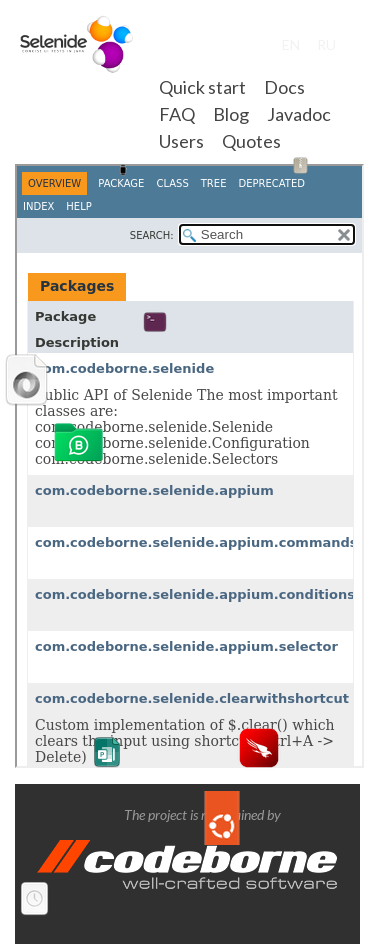 Image resolution: width=375 pixels, height=948 pixels. I want to click on open the ubuntu application menu, so click(222, 818).